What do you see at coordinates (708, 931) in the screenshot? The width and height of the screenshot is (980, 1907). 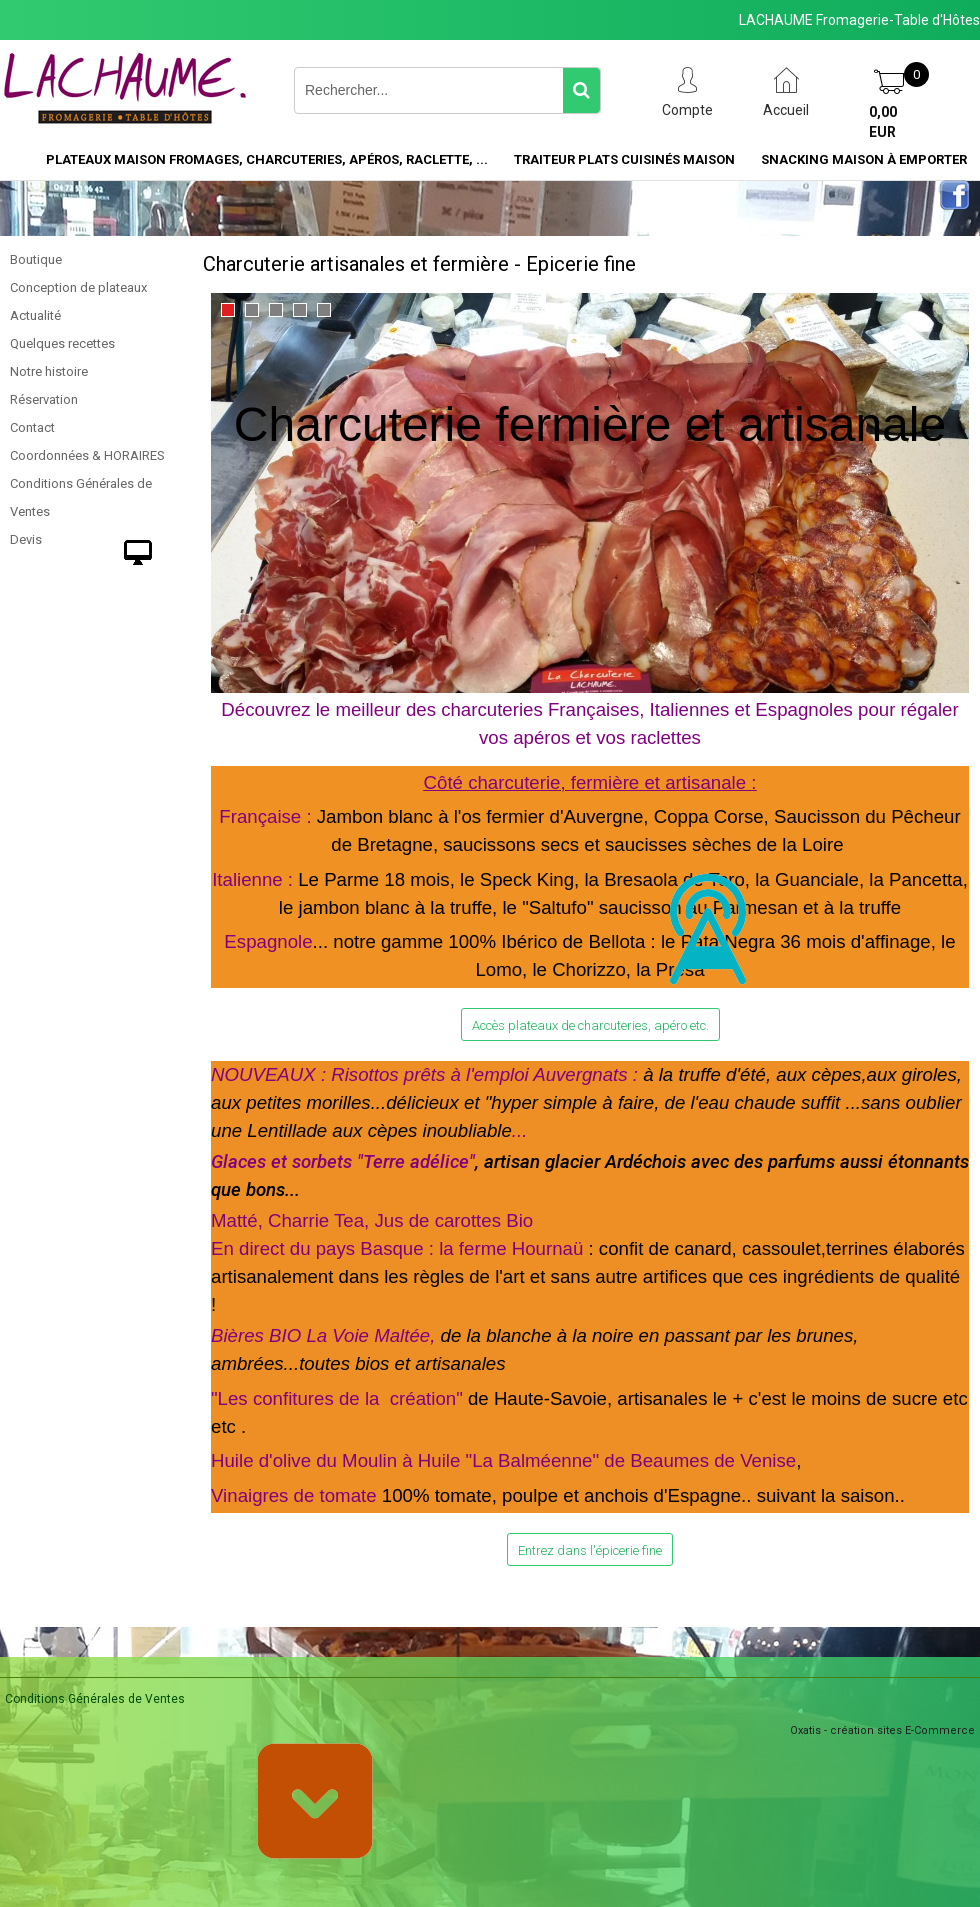 I see `indicates cellular network signal or coverage` at bounding box center [708, 931].